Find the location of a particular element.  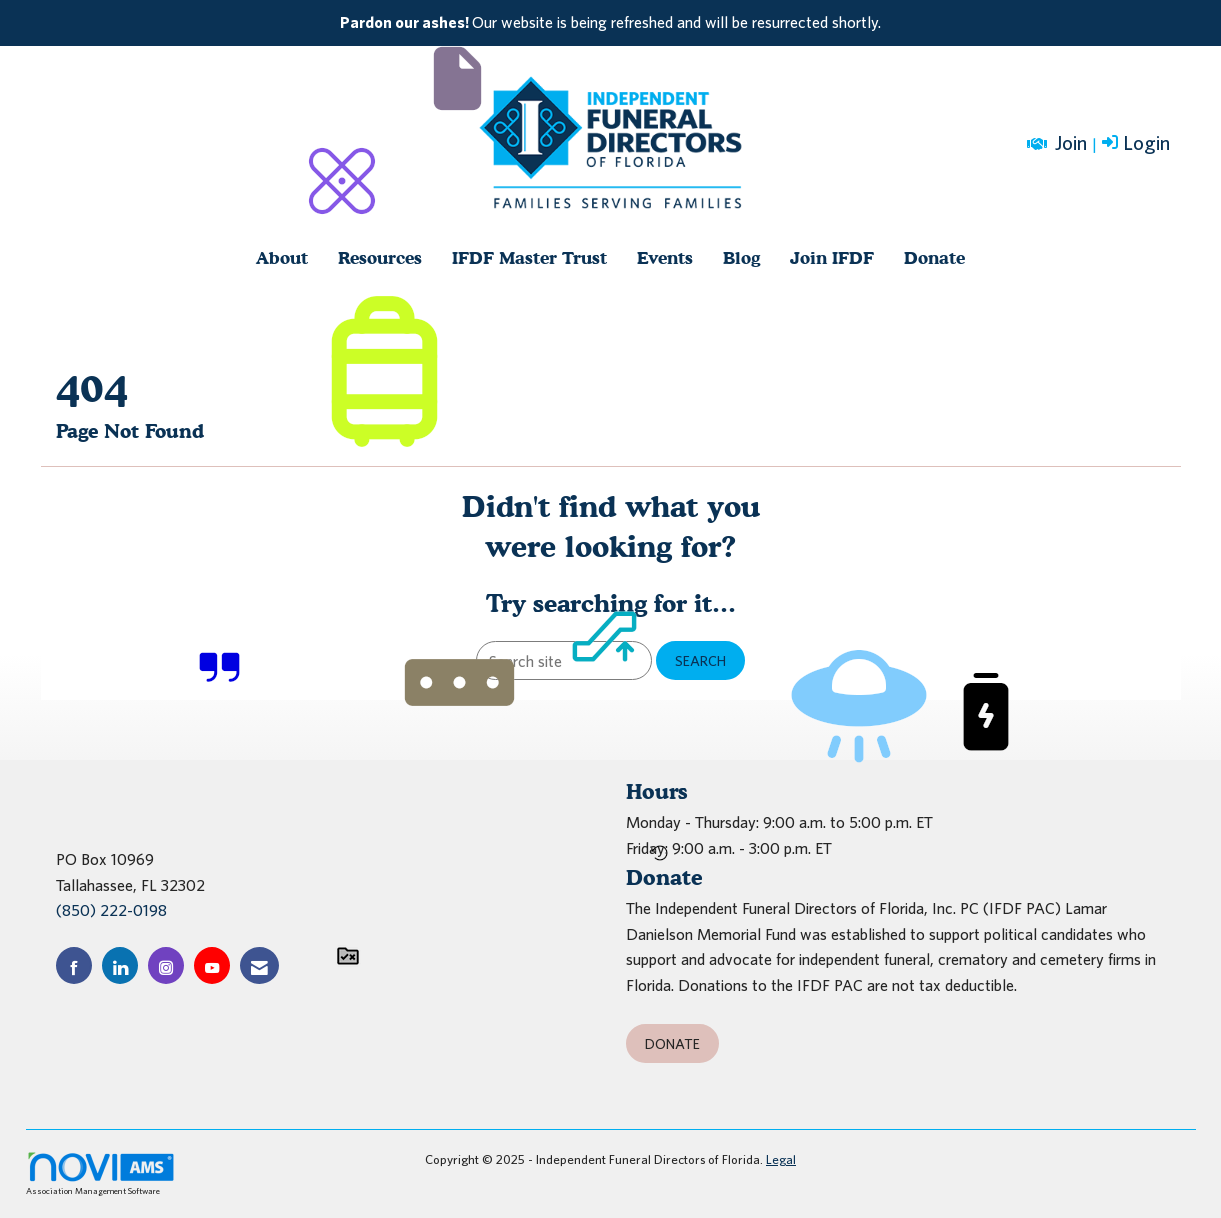

access sci-fi or space-themed content is located at coordinates (859, 704).